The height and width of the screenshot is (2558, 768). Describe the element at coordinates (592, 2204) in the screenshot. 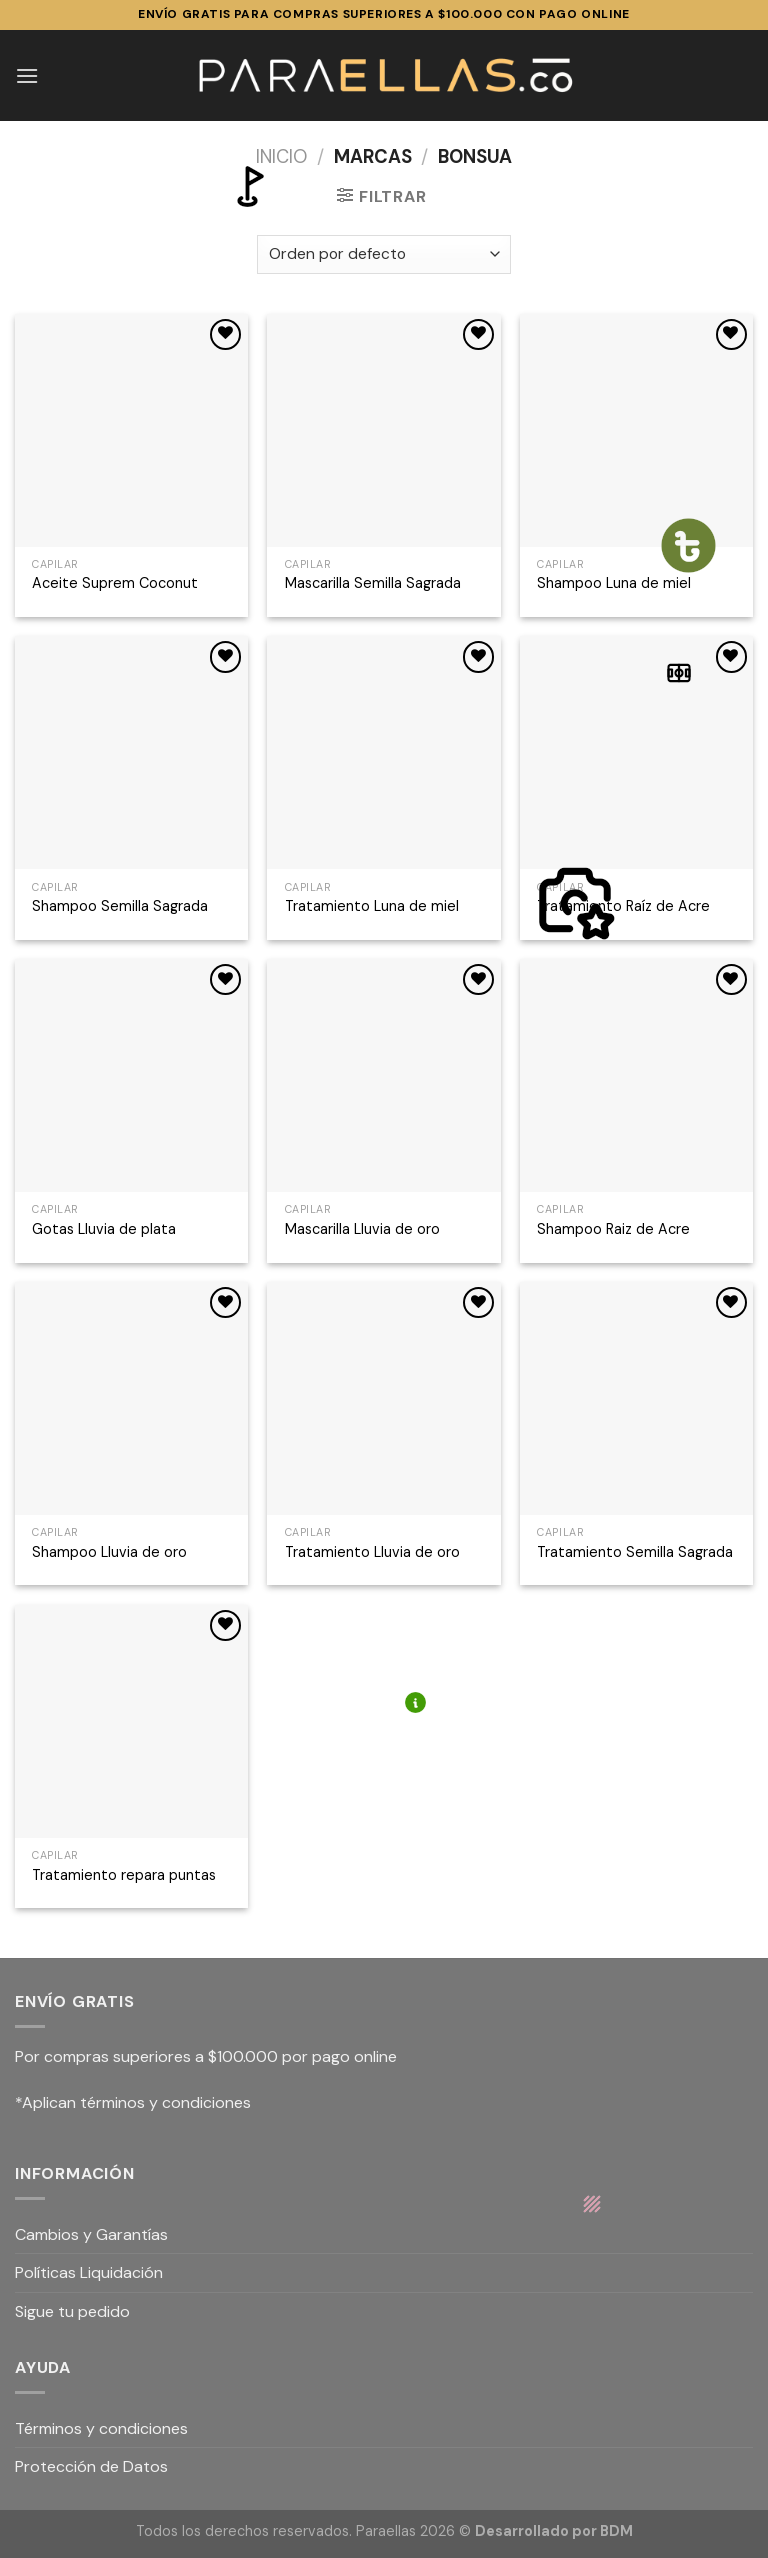

I see `change background style or pattern` at that location.